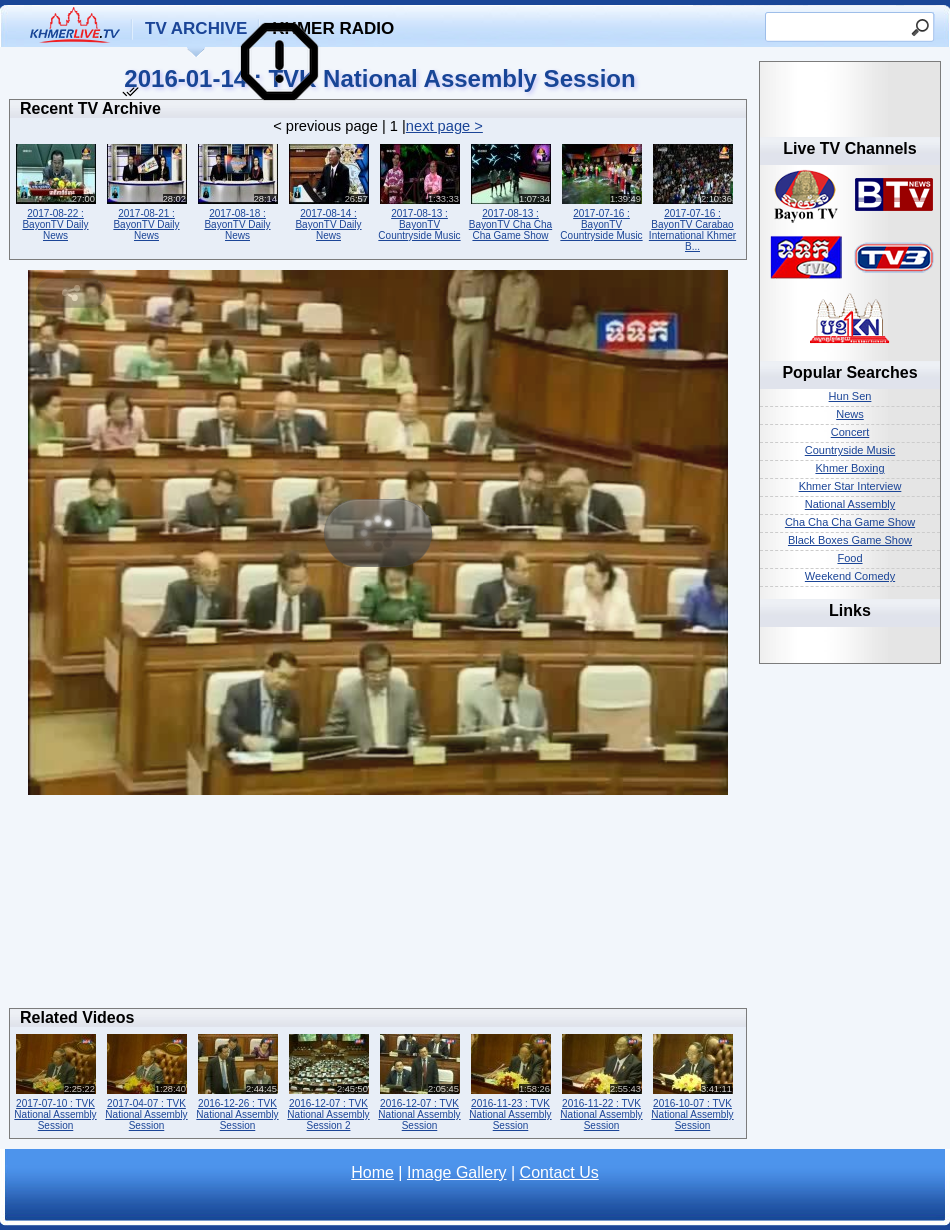 The width and height of the screenshot is (950, 1230). Describe the element at coordinates (279, 61) in the screenshot. I see `indicates an email error or delivery failure` at that location.